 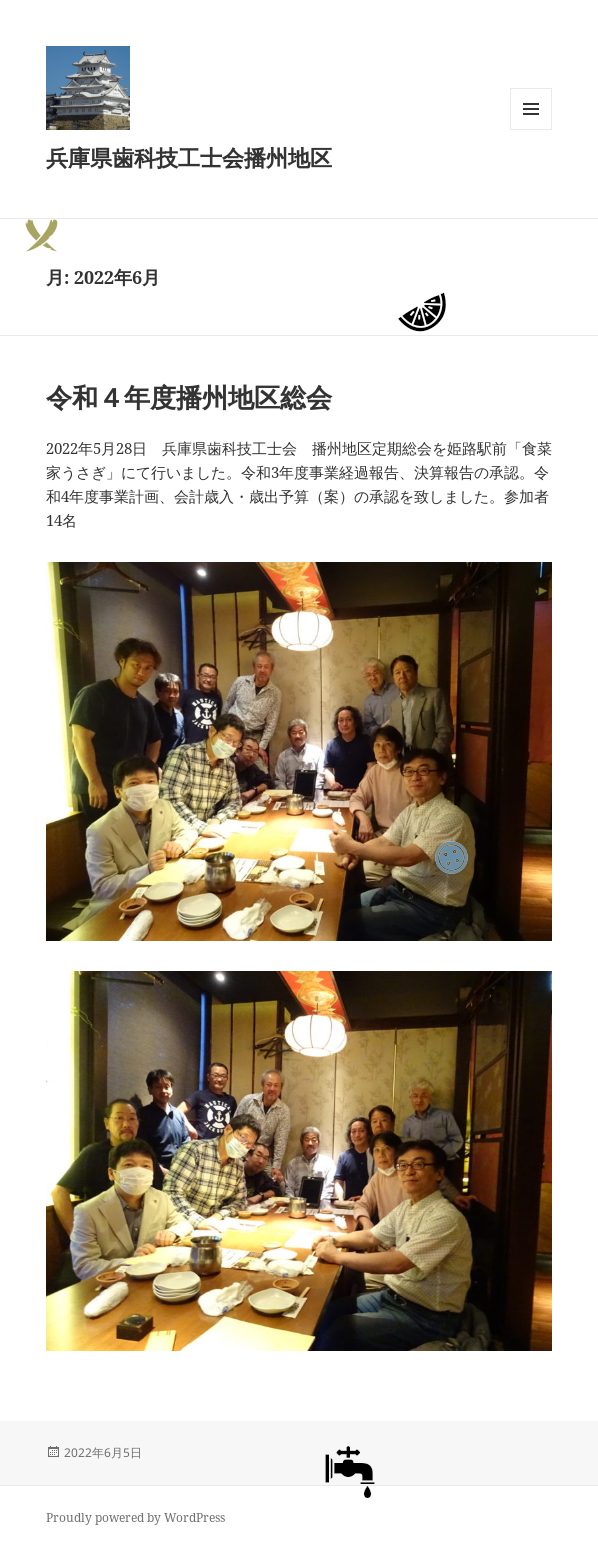 What do you see at coordinates (451, 857) in the screenshot?
I see `clothing or fashion category` at bounding box center [451, 857].